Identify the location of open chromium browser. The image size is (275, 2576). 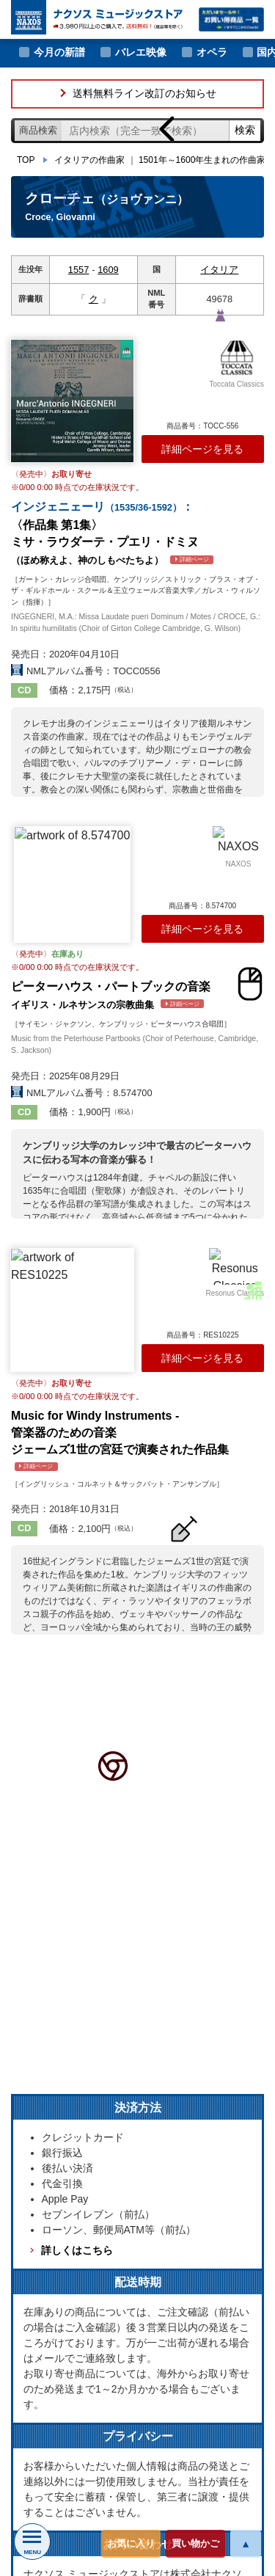
(113, 1766).